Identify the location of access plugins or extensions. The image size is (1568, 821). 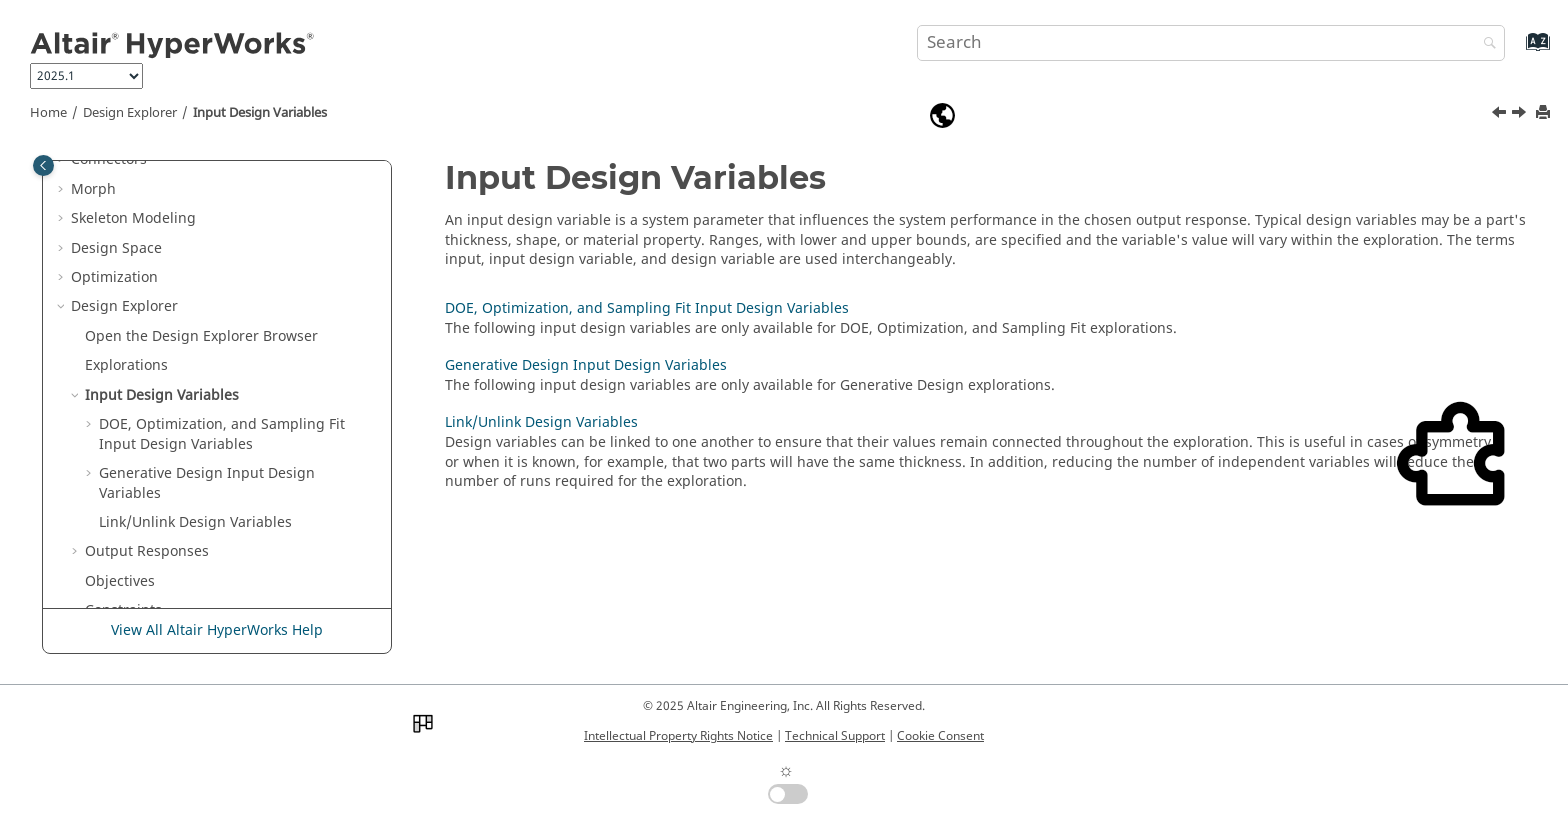
(1456, 457).